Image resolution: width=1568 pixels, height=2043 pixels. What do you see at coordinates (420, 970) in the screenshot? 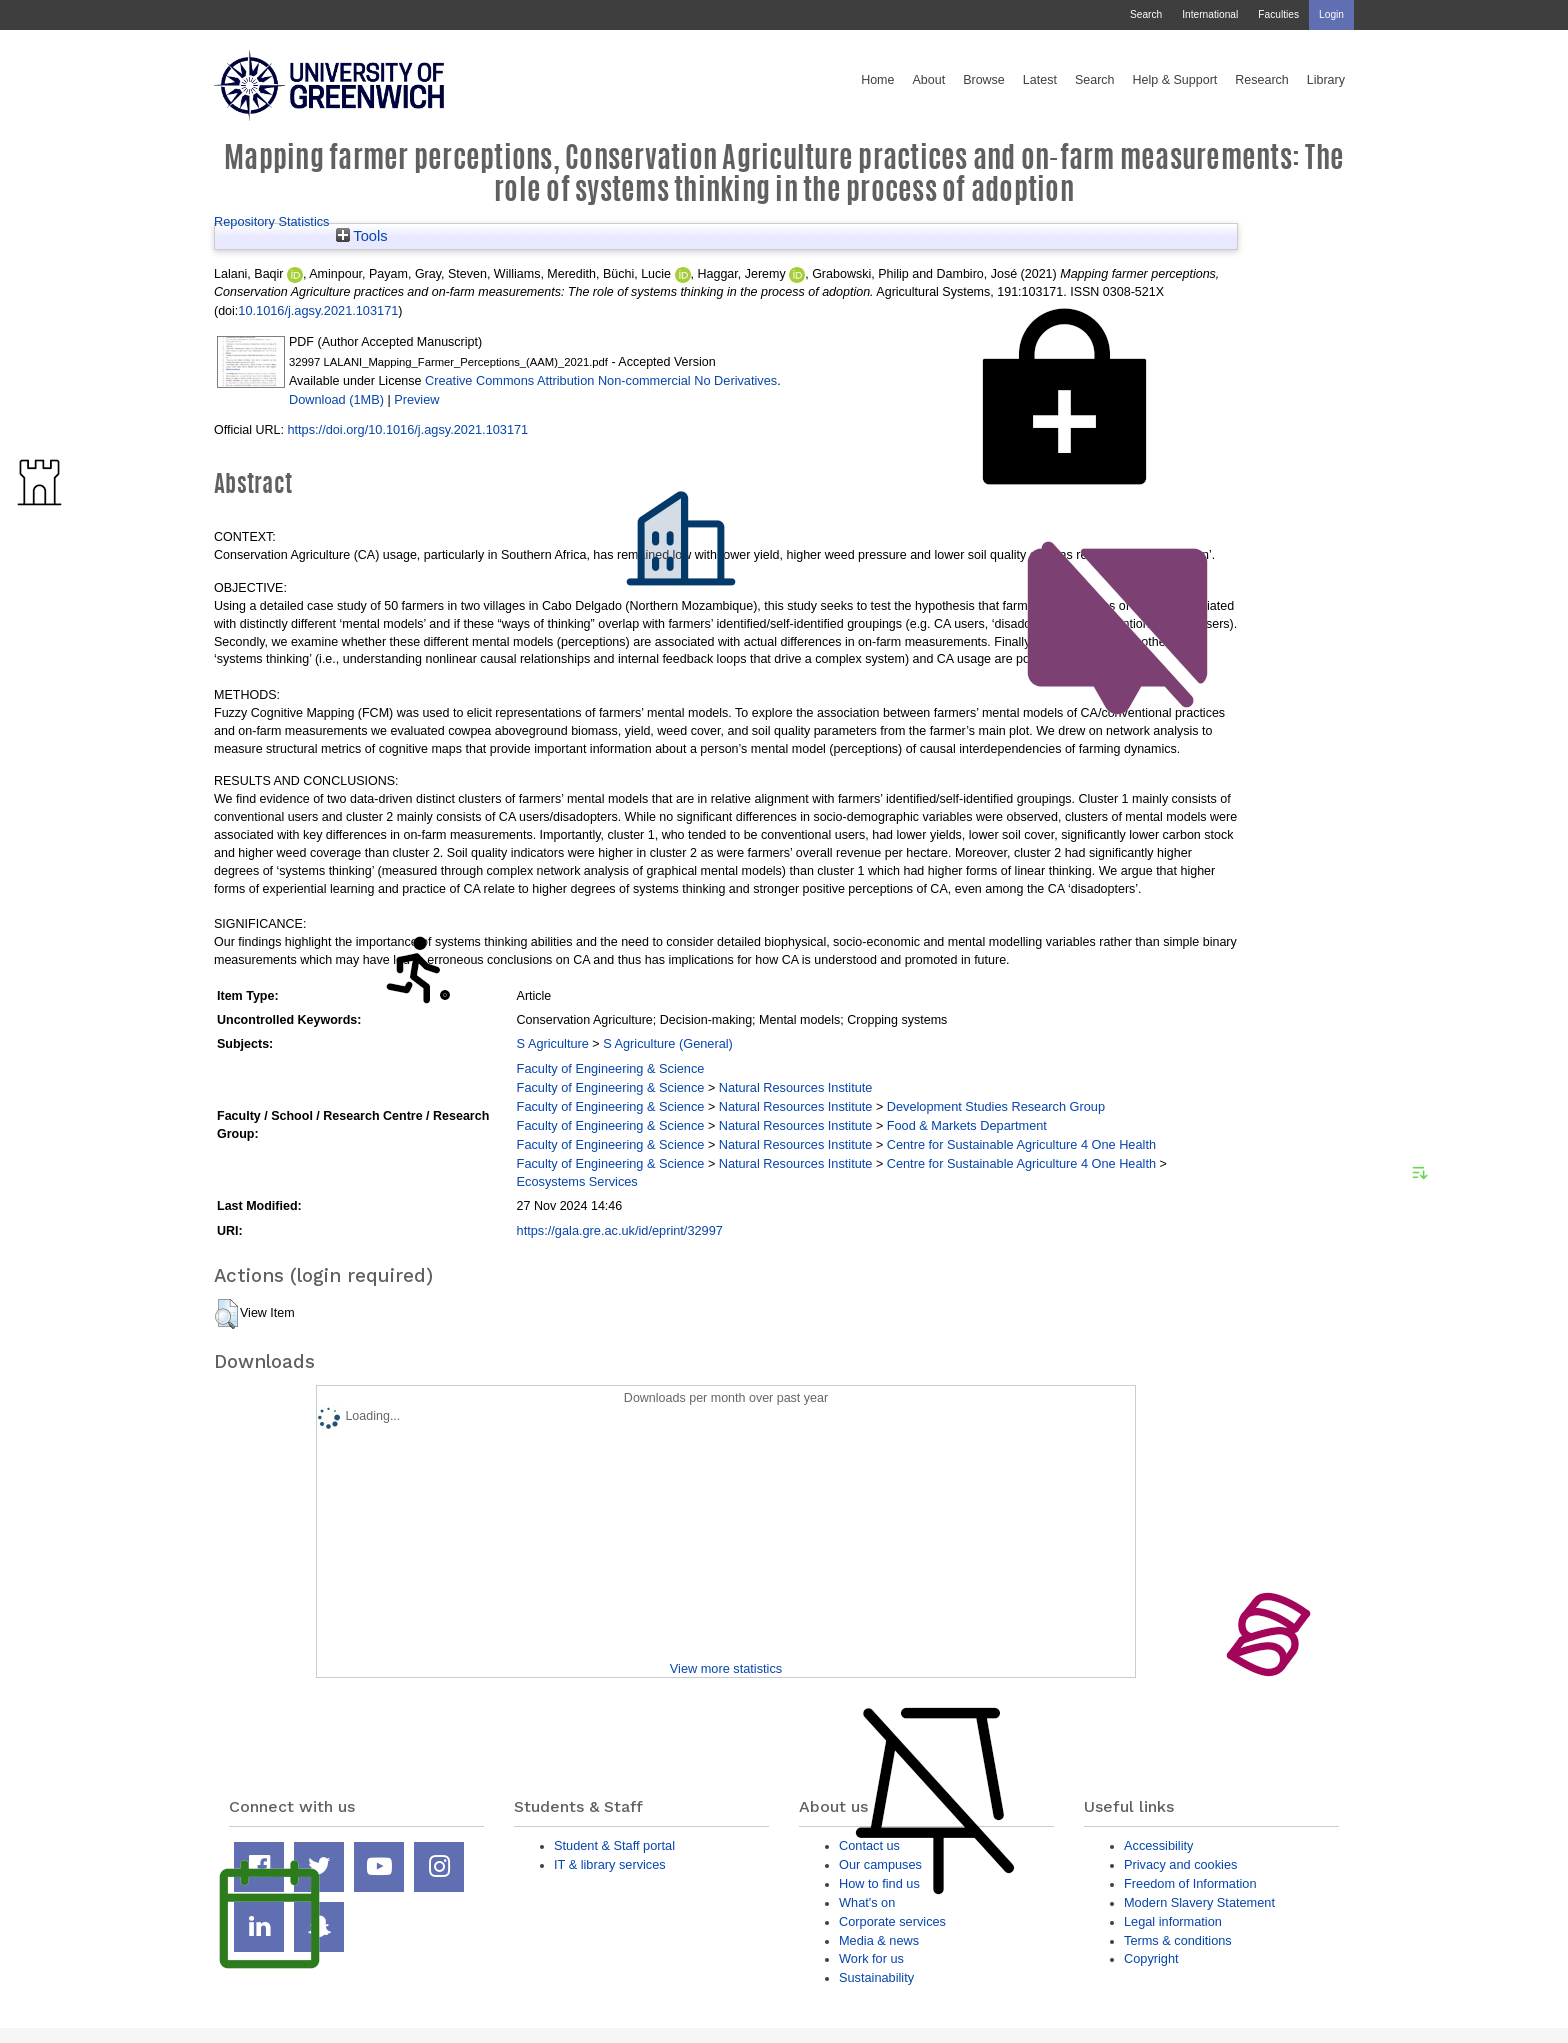
I see `access football or soccer games` at bounding box center [420, 970].